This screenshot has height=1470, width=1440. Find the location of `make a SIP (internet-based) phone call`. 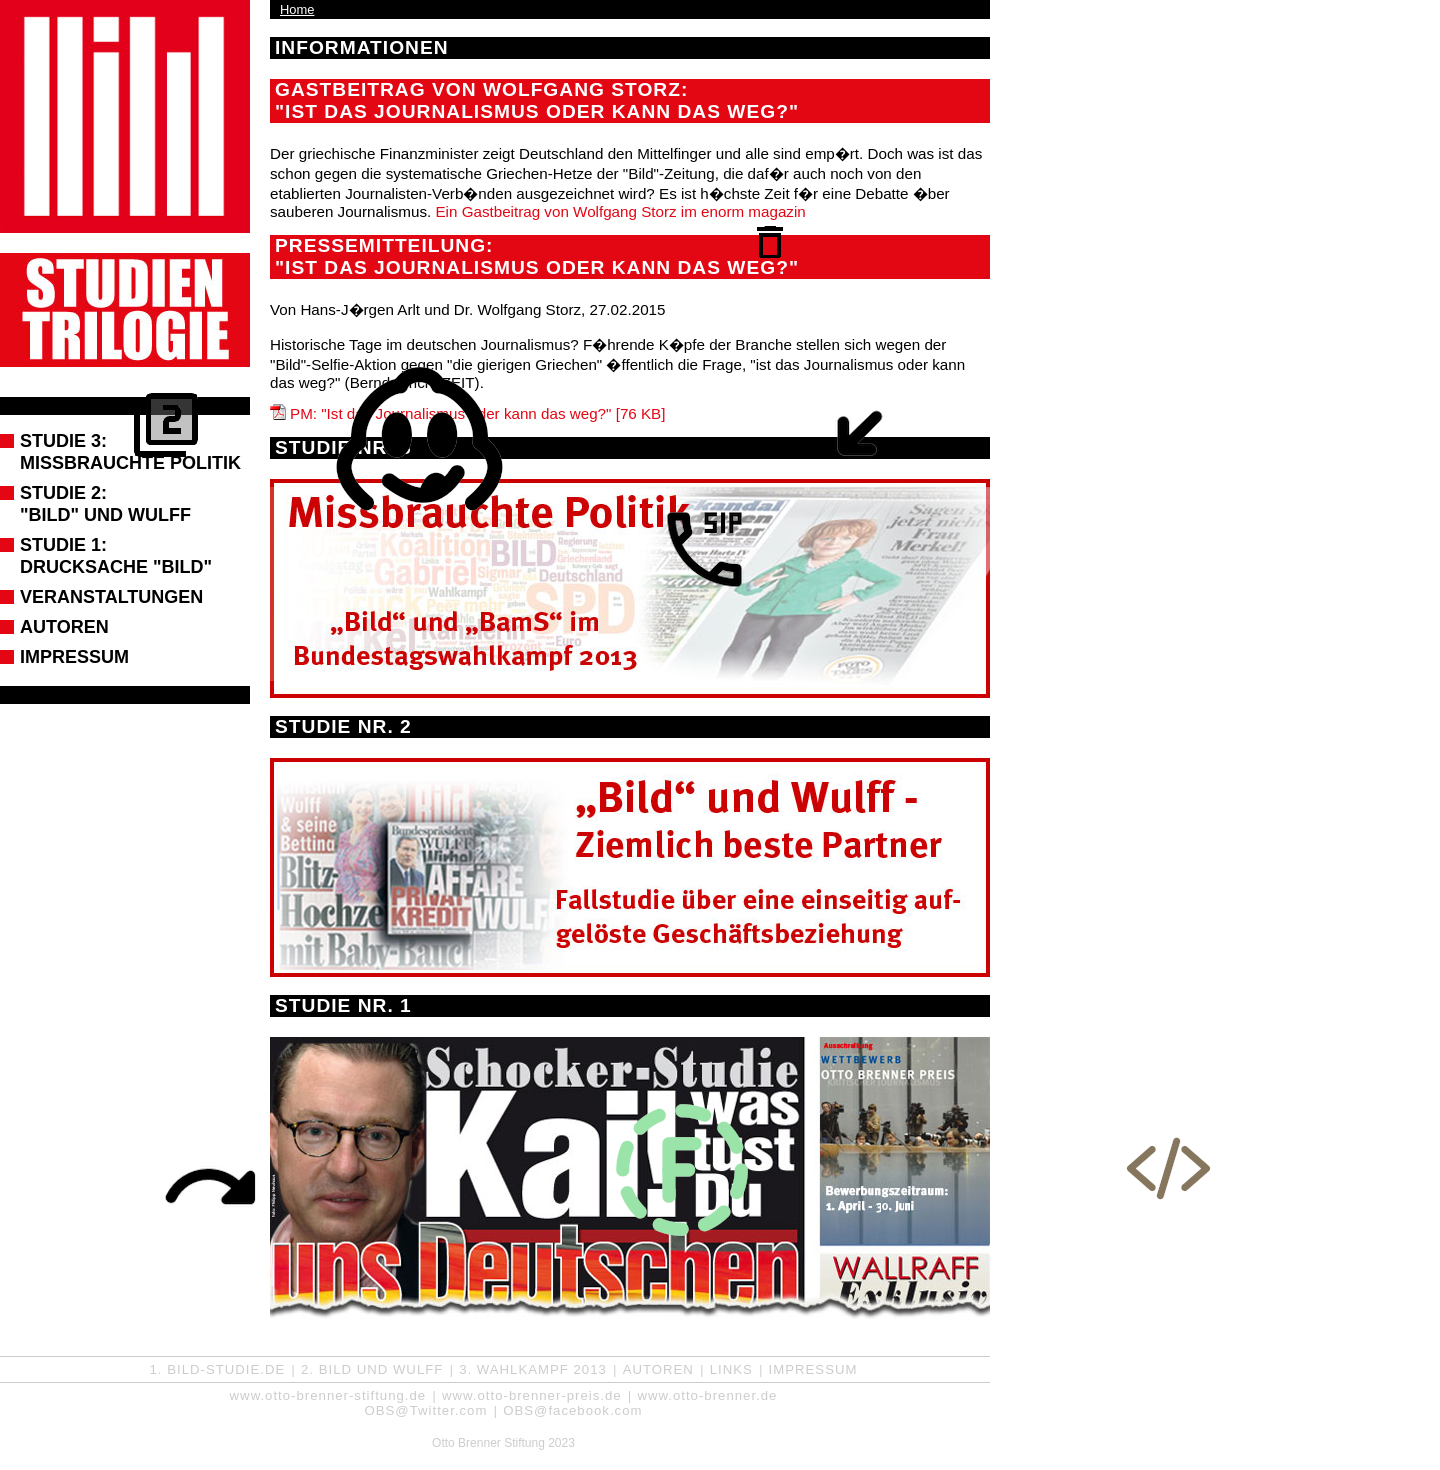

make a SIP (internet-based) phone call is located at coordinates (704, 549).